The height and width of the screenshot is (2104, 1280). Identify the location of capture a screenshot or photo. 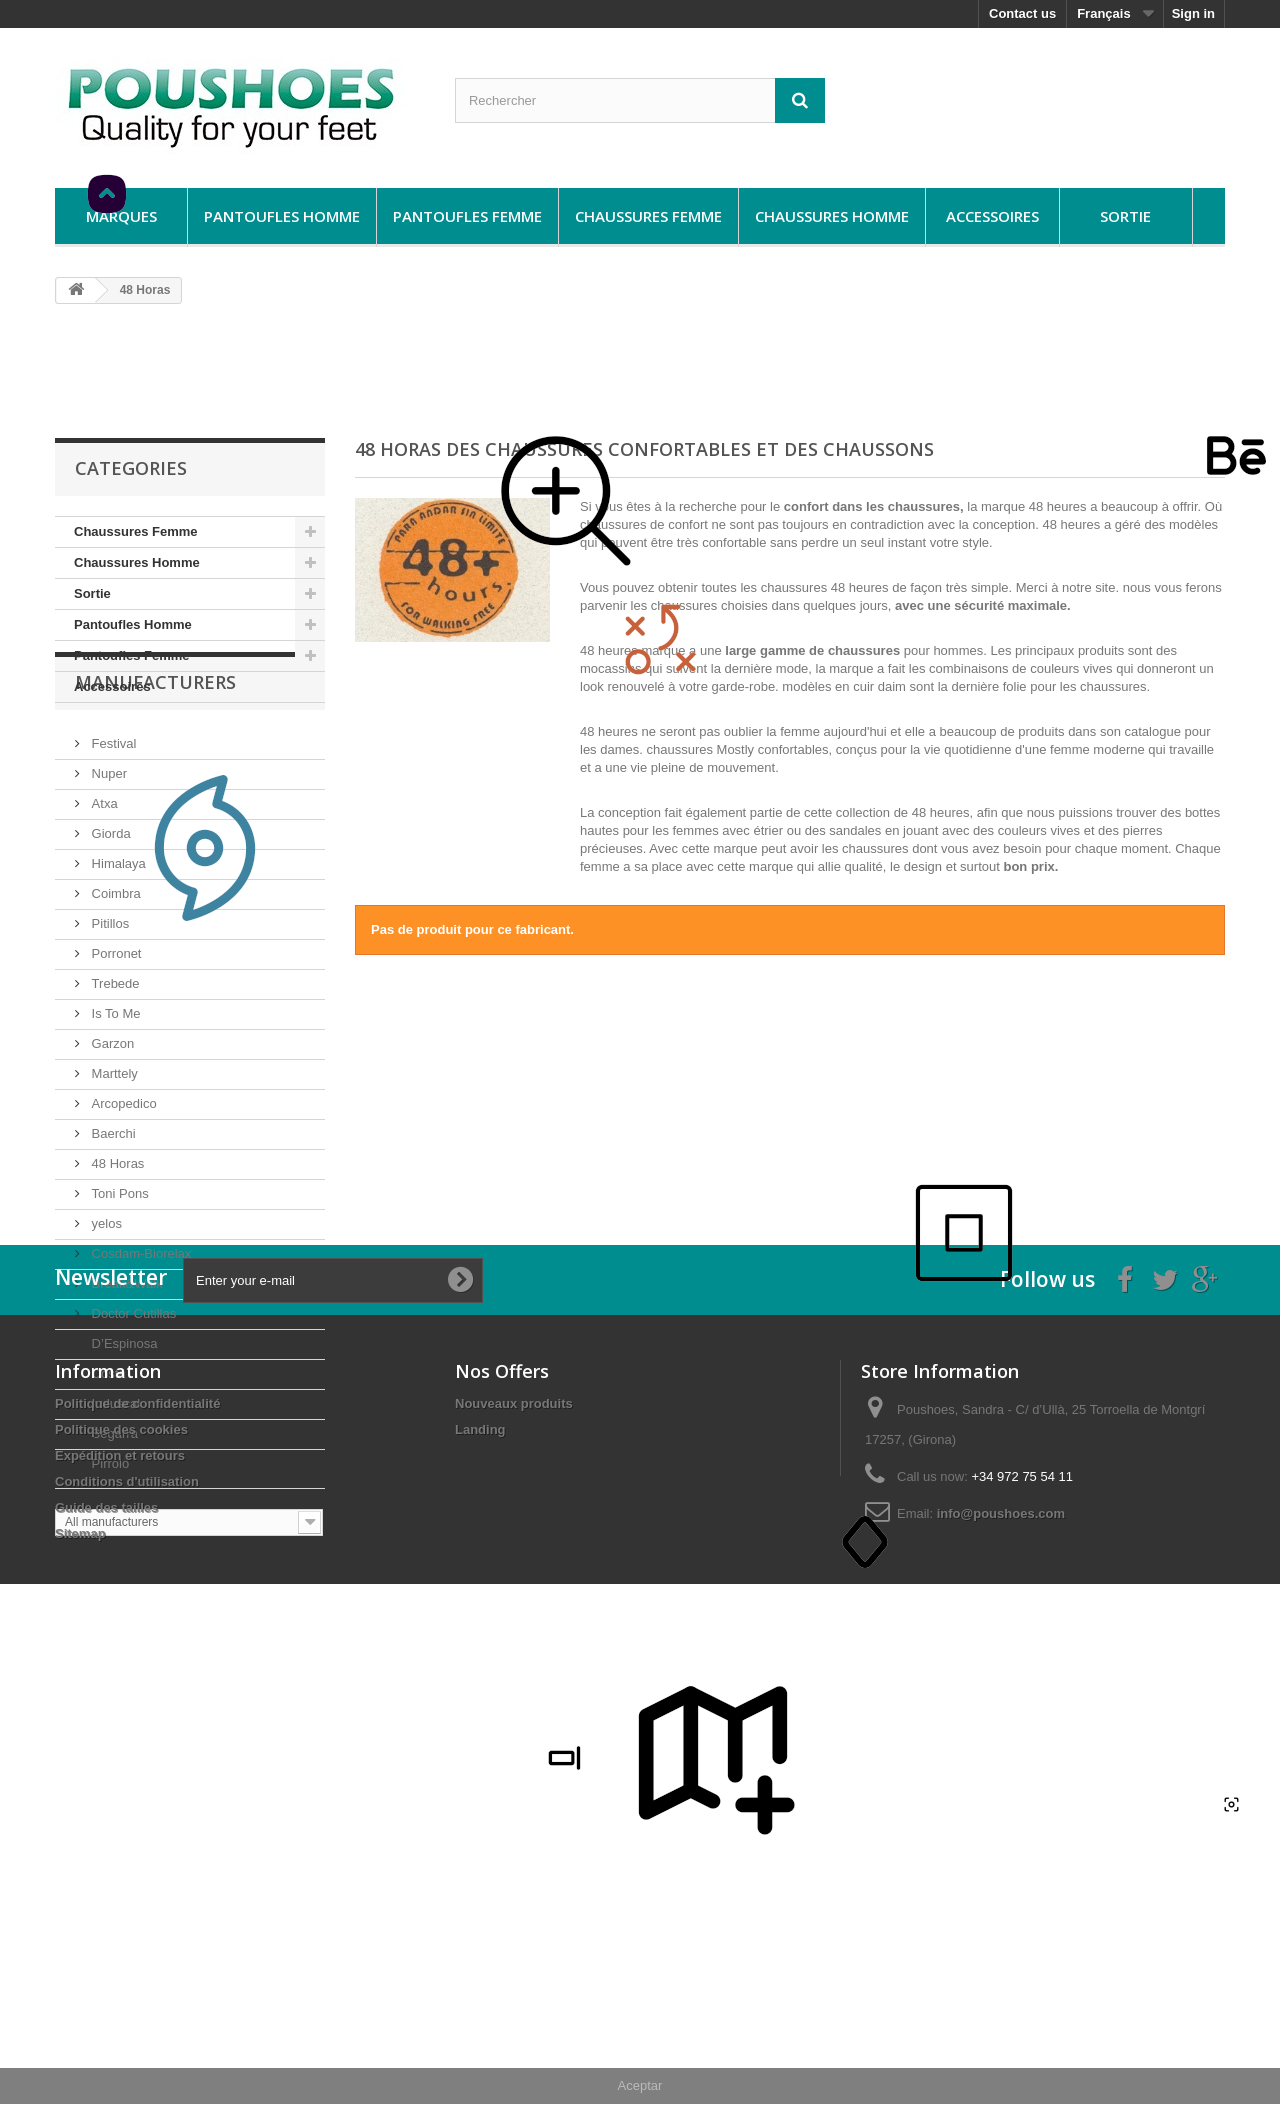
(1231, 1804).